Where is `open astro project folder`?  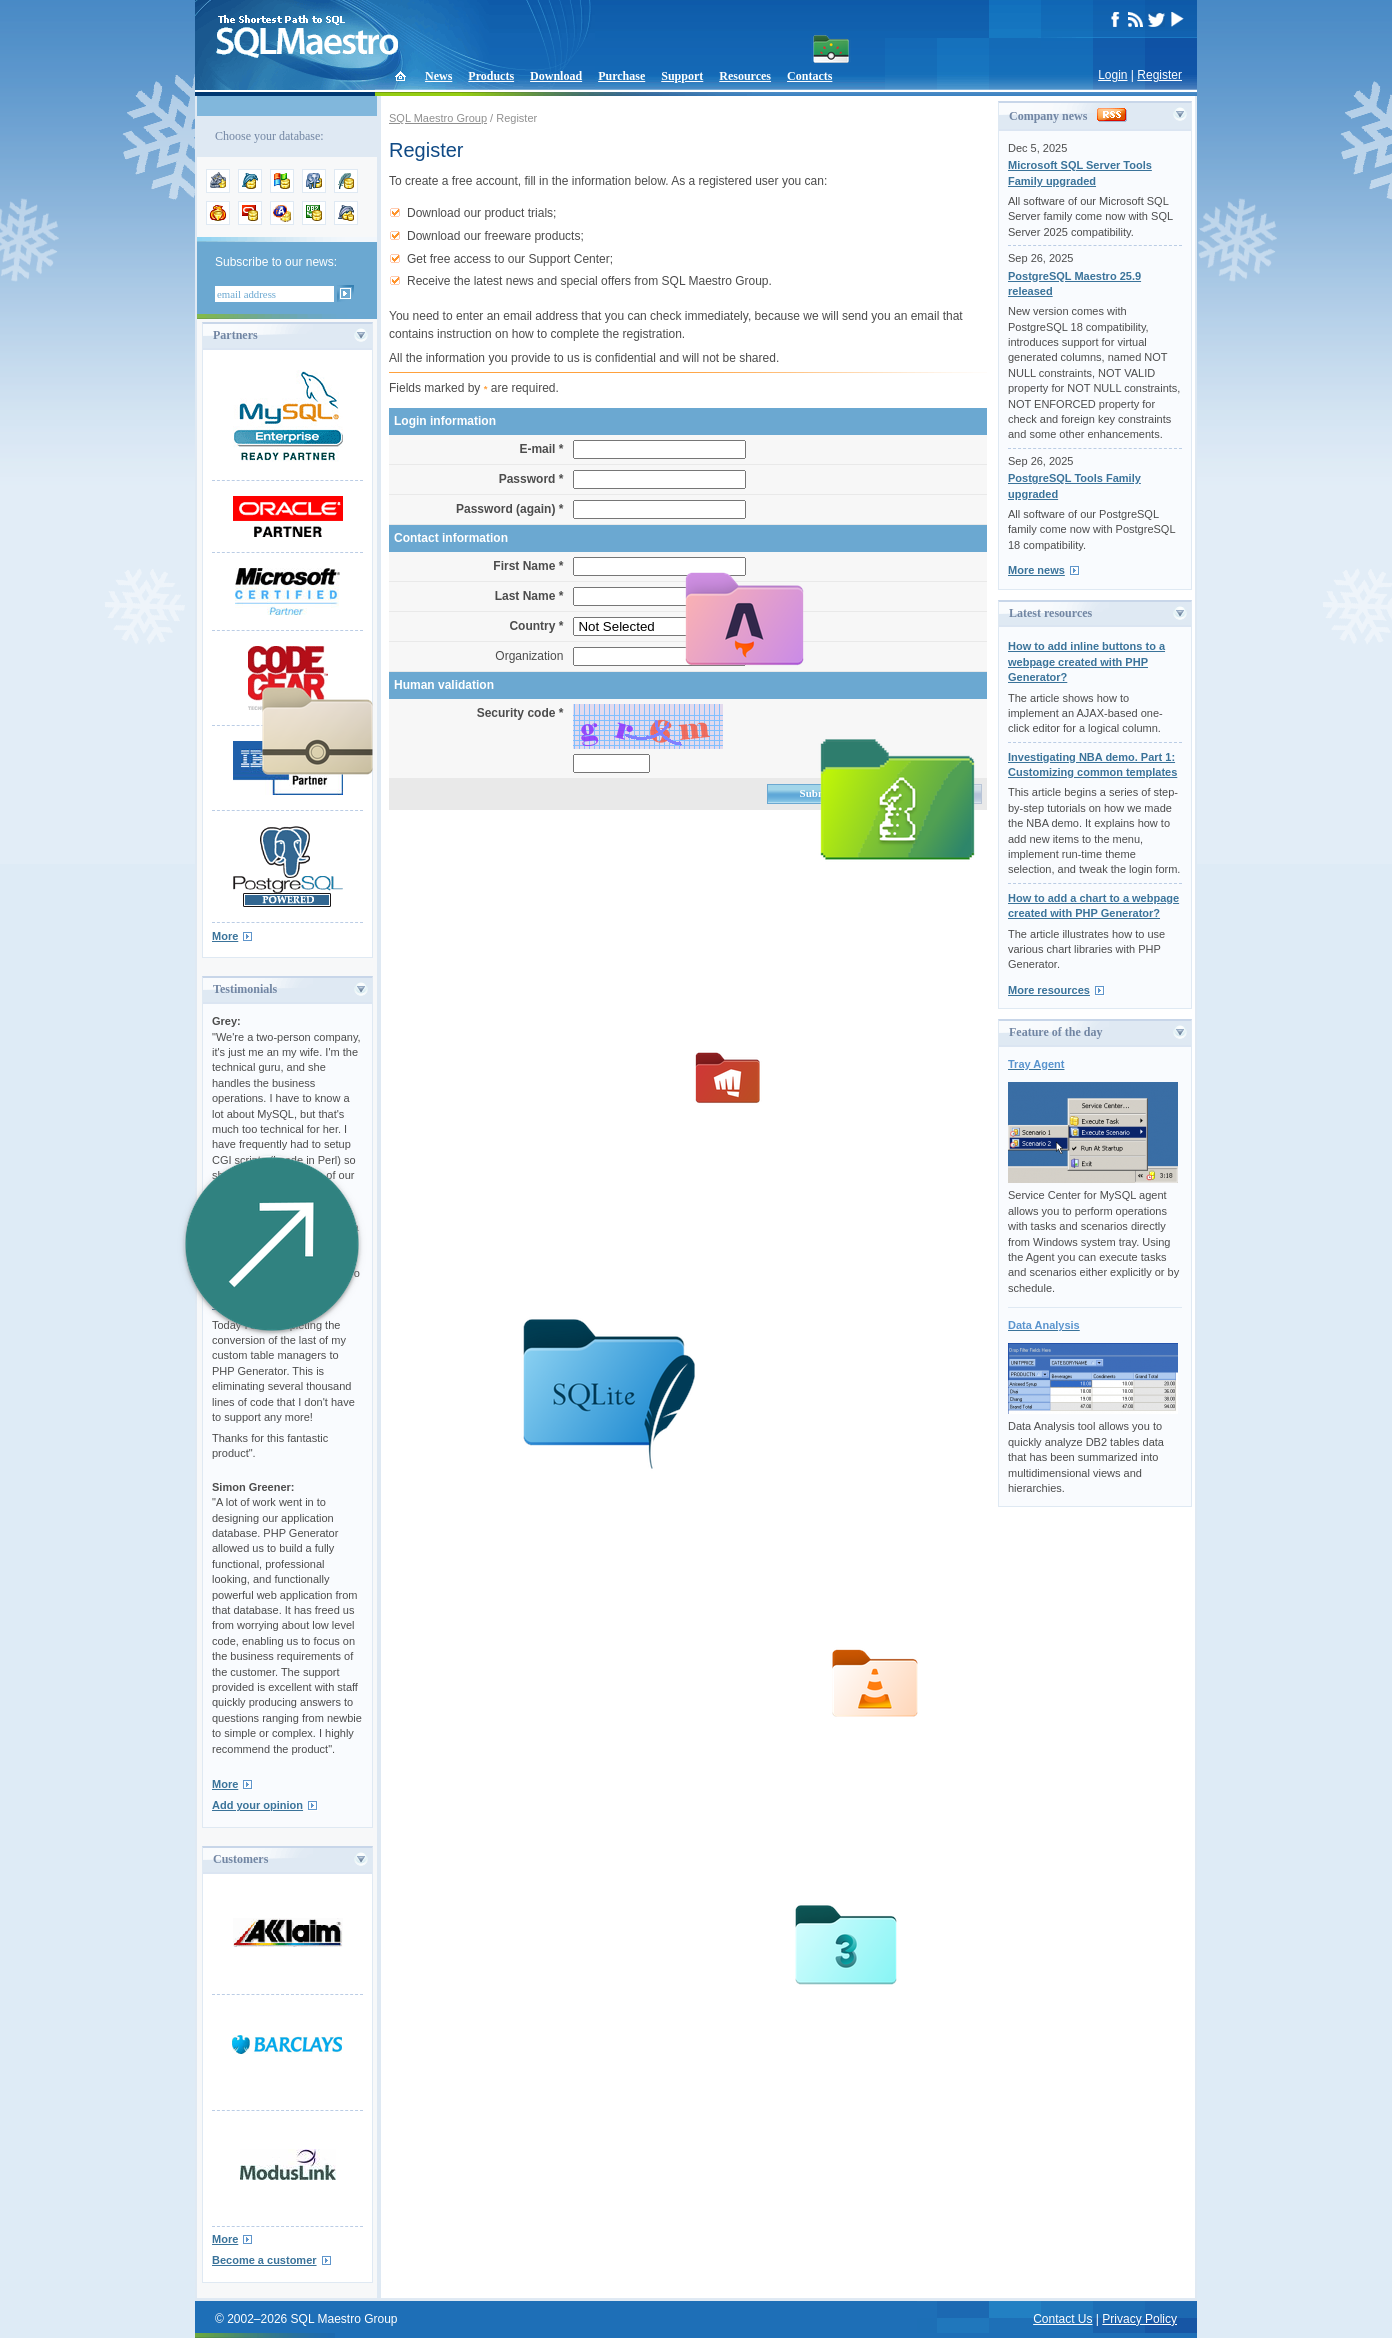 open astro project folder is located at coordinates (744, 622).